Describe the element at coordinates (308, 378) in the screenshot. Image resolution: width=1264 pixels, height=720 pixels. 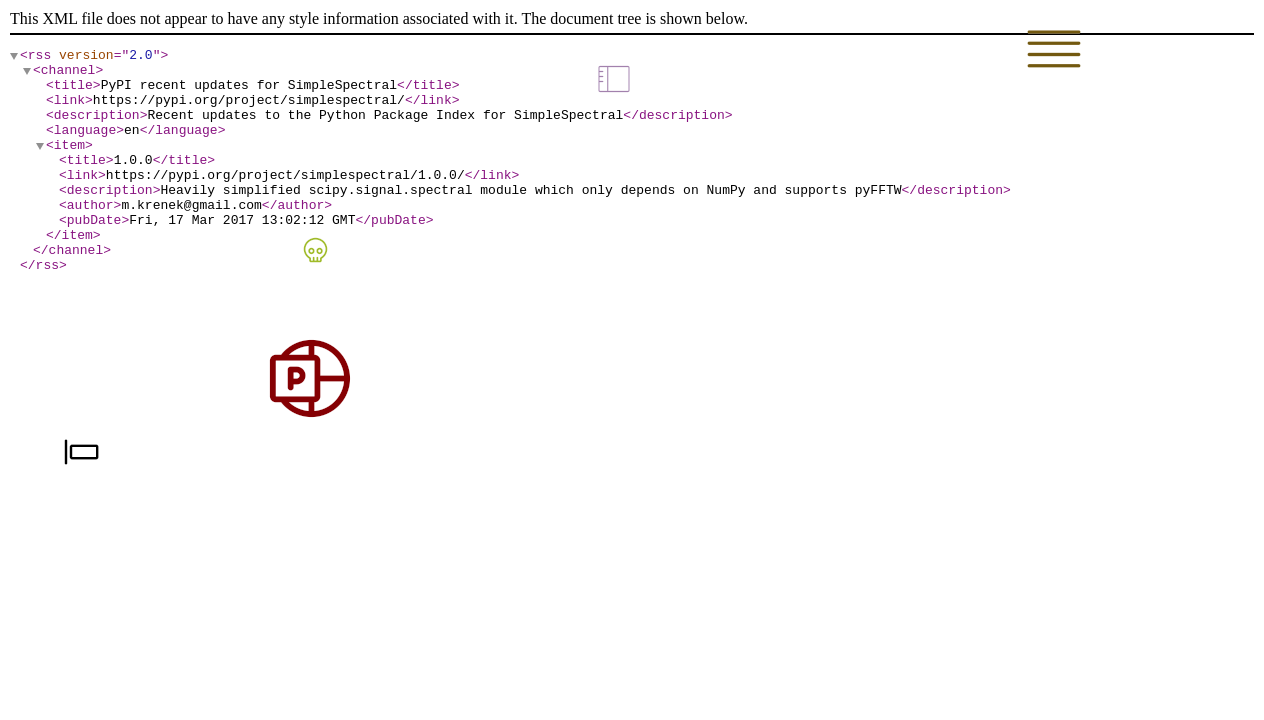
I see `open microsoft powerpoint` at that location.